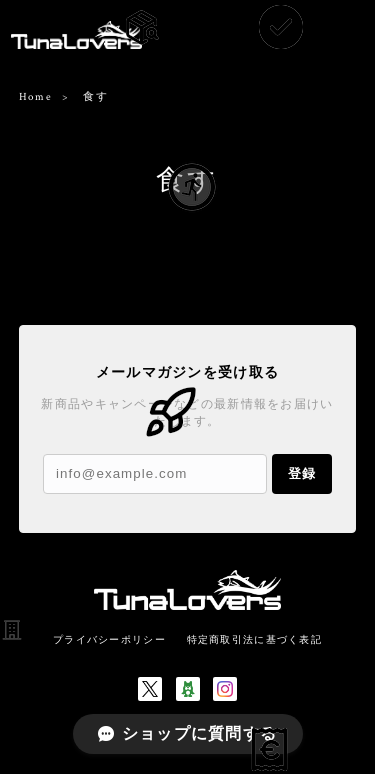 This screenshot has height=774, width=375. Describe the element at coordinates (12, 630) in the screenshot. I see `view company or business information` at that location.